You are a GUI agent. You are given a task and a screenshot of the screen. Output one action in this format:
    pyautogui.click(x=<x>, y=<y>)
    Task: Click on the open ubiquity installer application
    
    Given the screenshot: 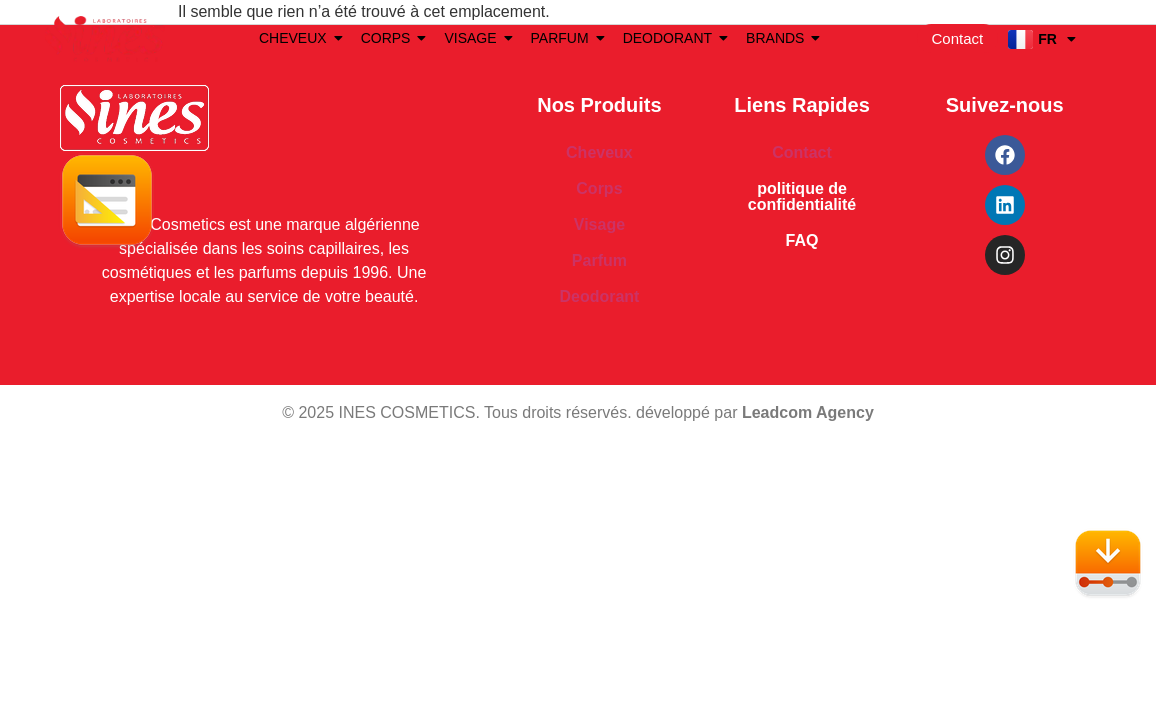 What is the action you would take?
    pyautogui.click(x=1108, y=563)
    